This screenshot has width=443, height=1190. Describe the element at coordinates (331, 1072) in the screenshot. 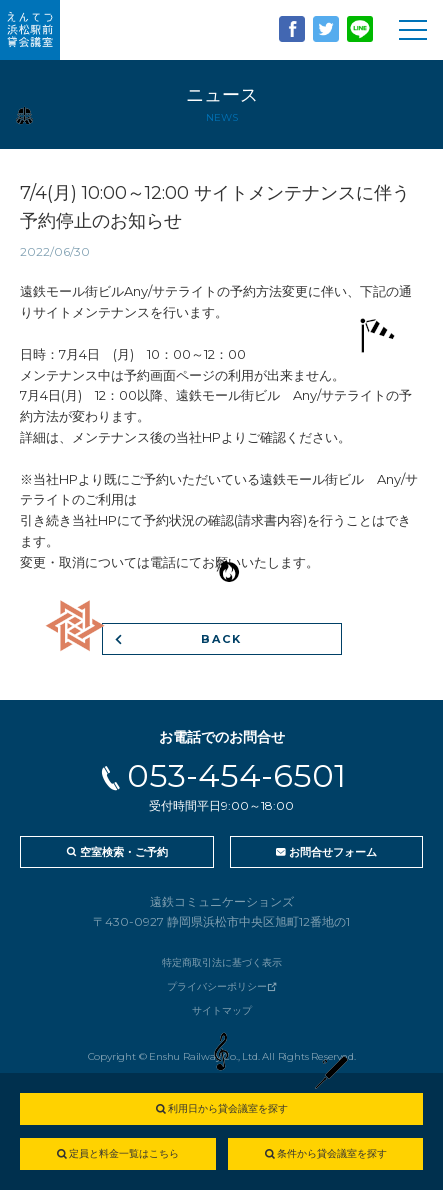

I see `access cricket game or sports content` at that location.